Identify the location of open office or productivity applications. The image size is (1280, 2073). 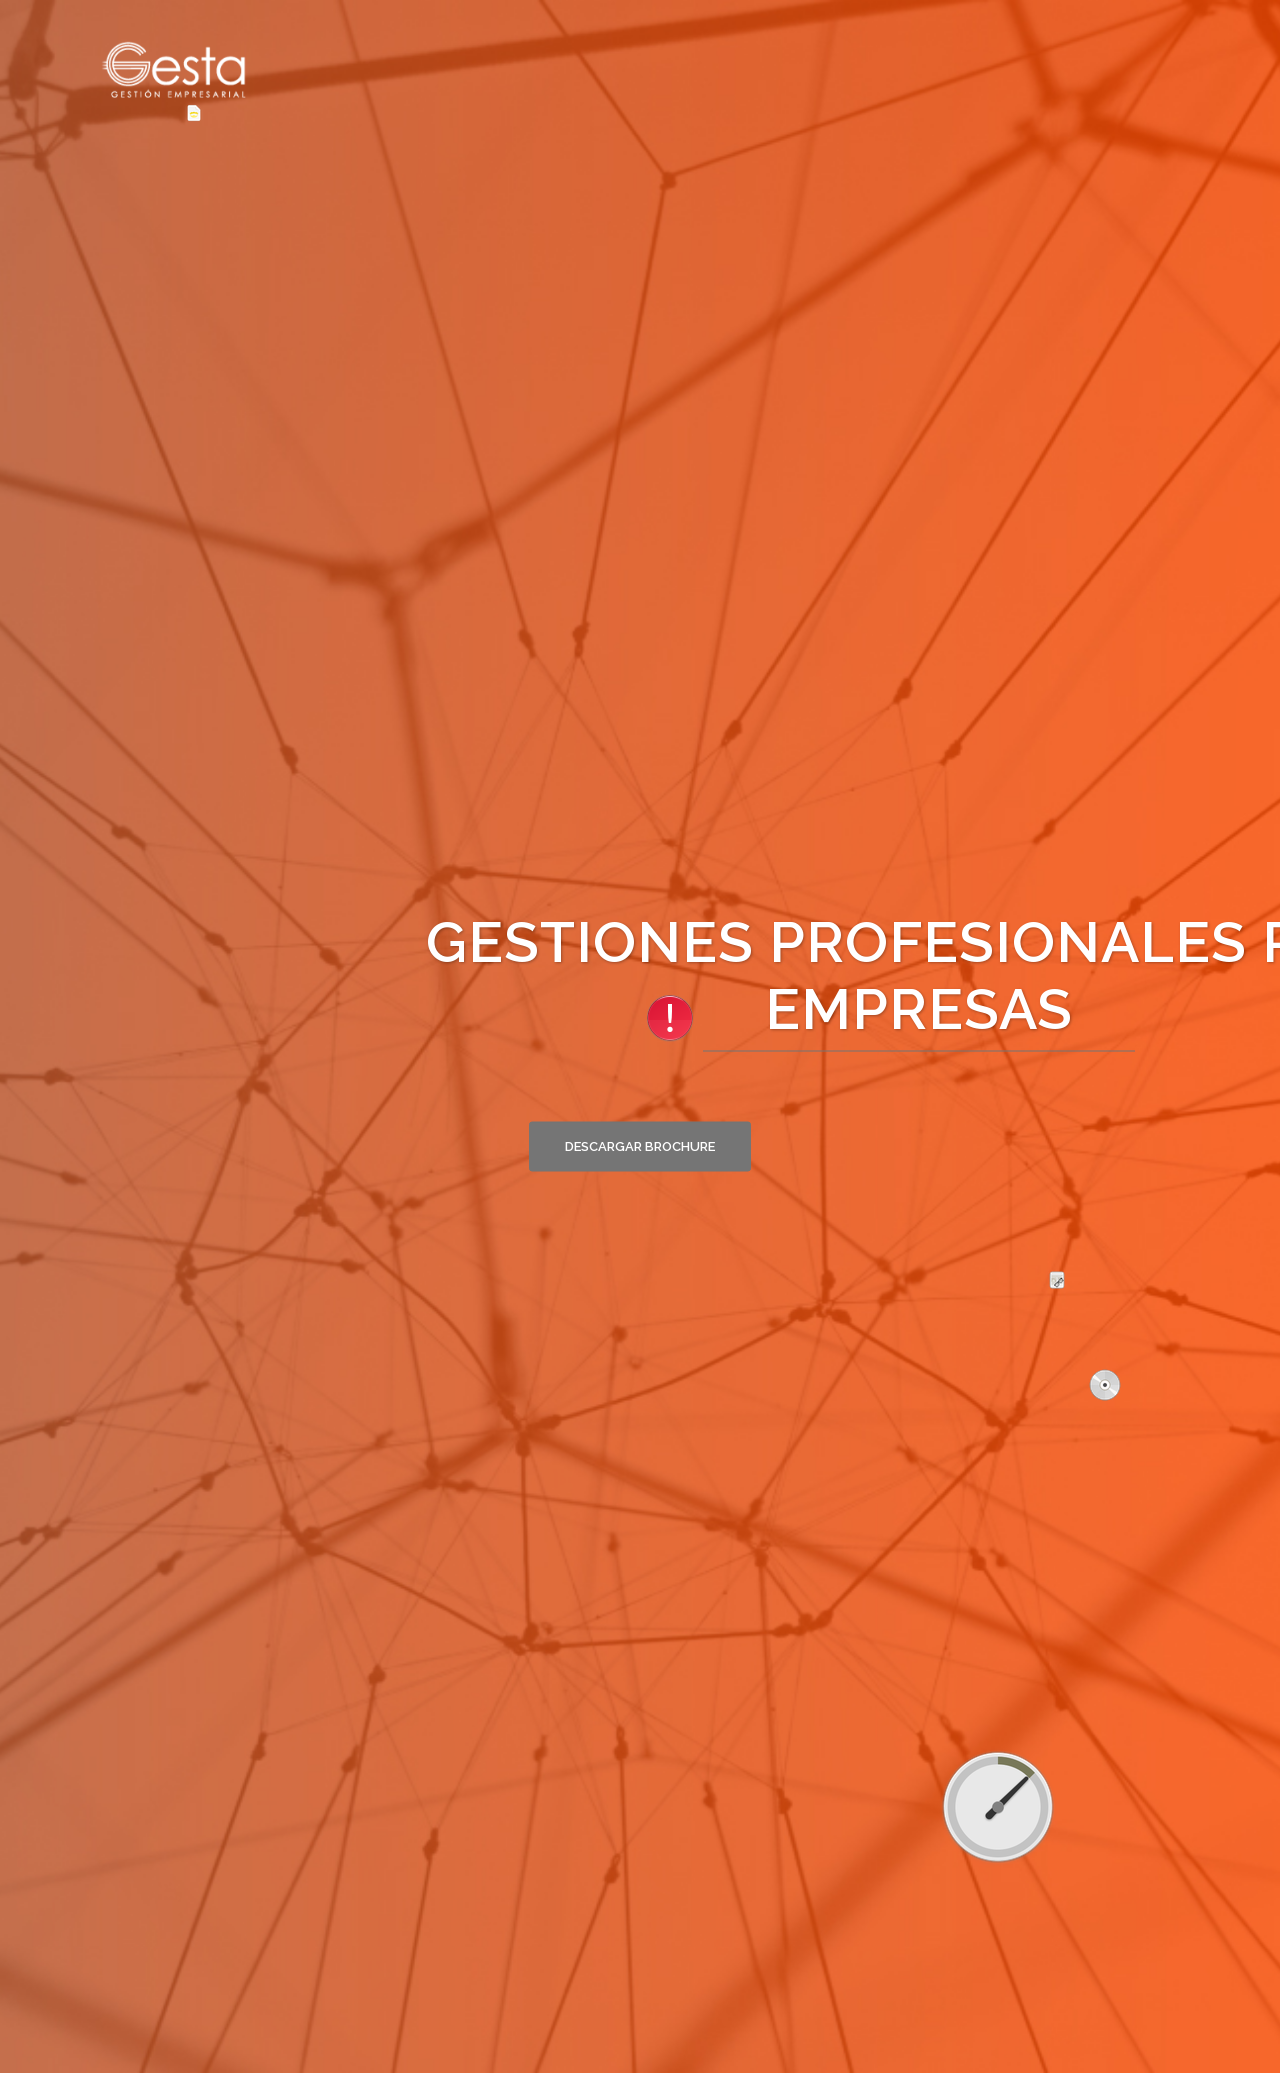
(1057, 1280).